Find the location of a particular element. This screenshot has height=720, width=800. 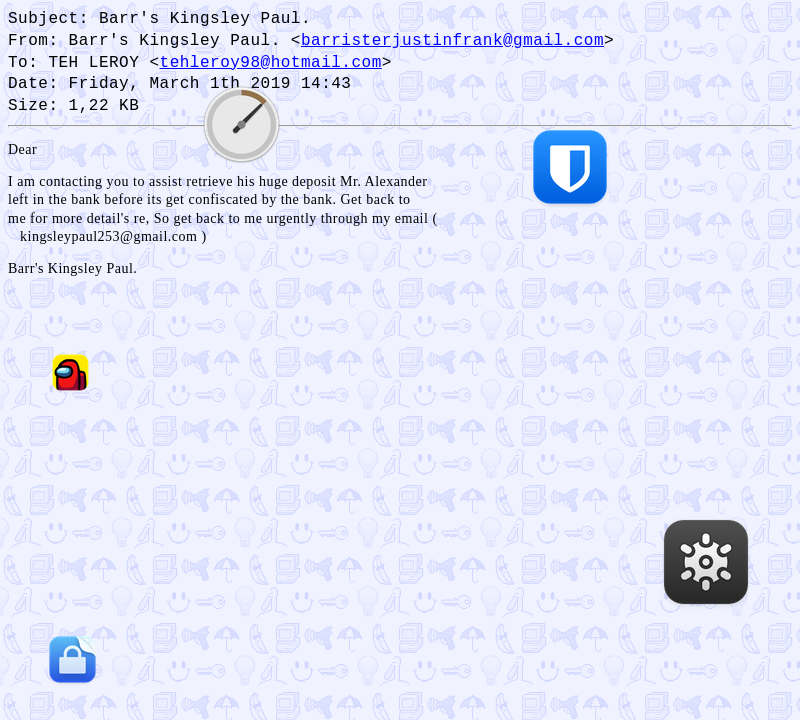

open bitwarden password manager is located at coordinates (570, 167).